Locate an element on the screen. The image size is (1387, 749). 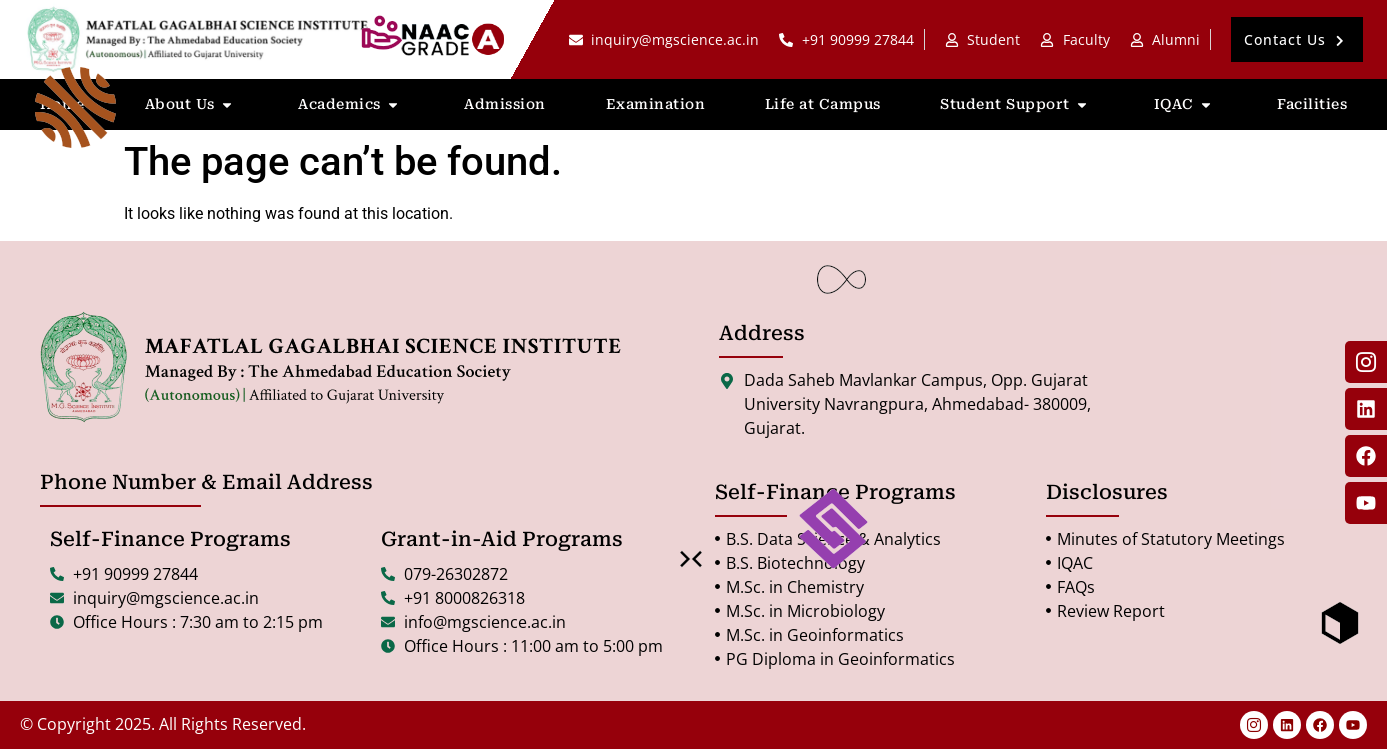
collapse or contract horizontal panels is located at coordinates (691, 559).